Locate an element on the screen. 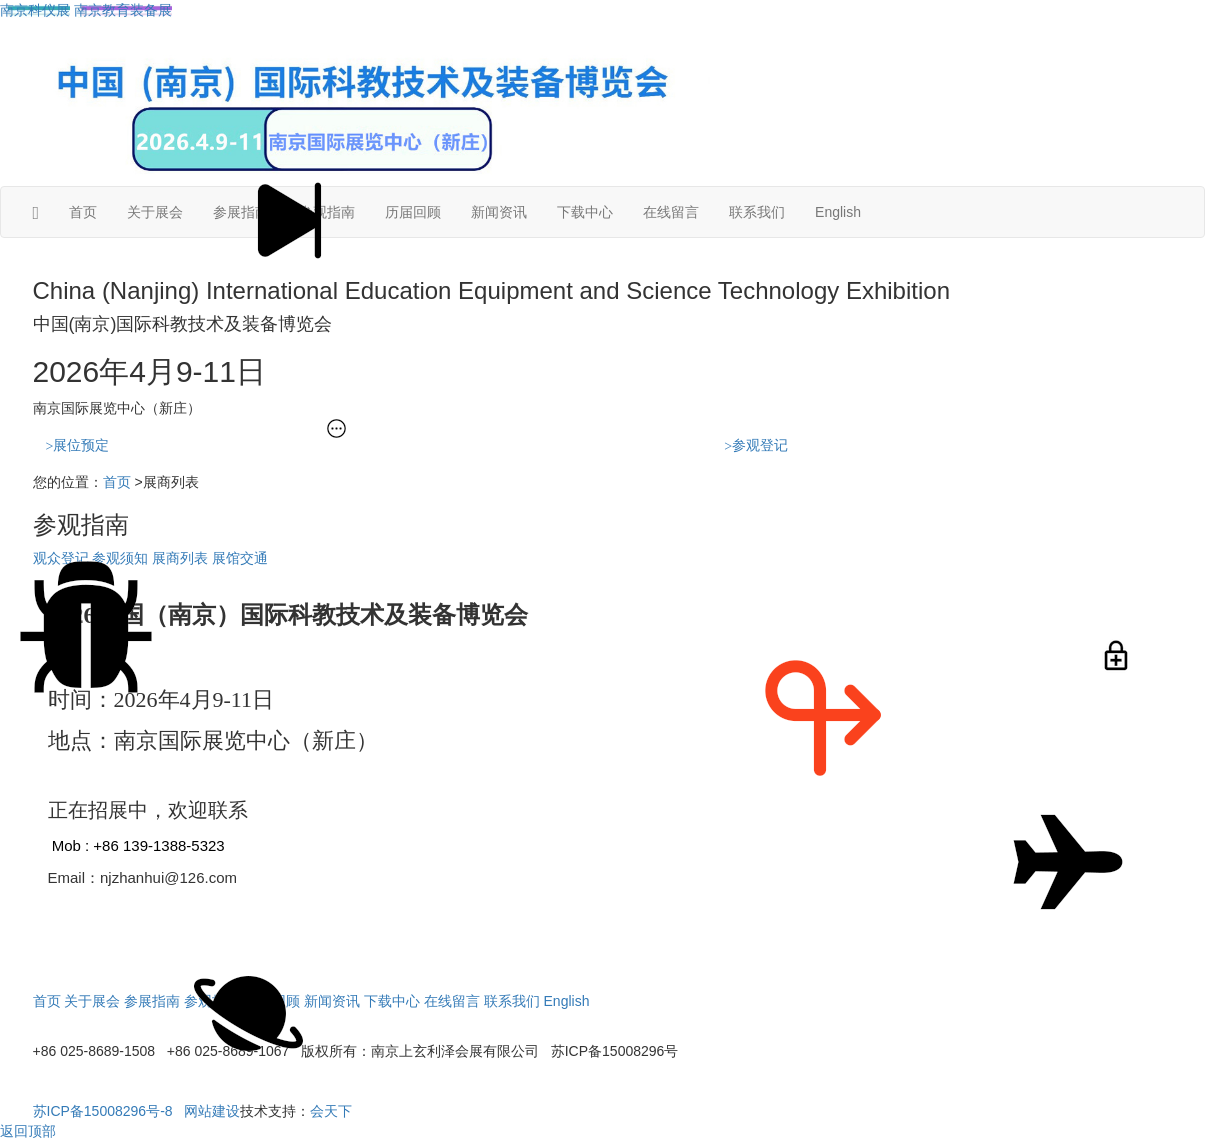 The height and width of the screenshot is (1141, 1205). report a bug or issue is located at coordinates (86, 627).